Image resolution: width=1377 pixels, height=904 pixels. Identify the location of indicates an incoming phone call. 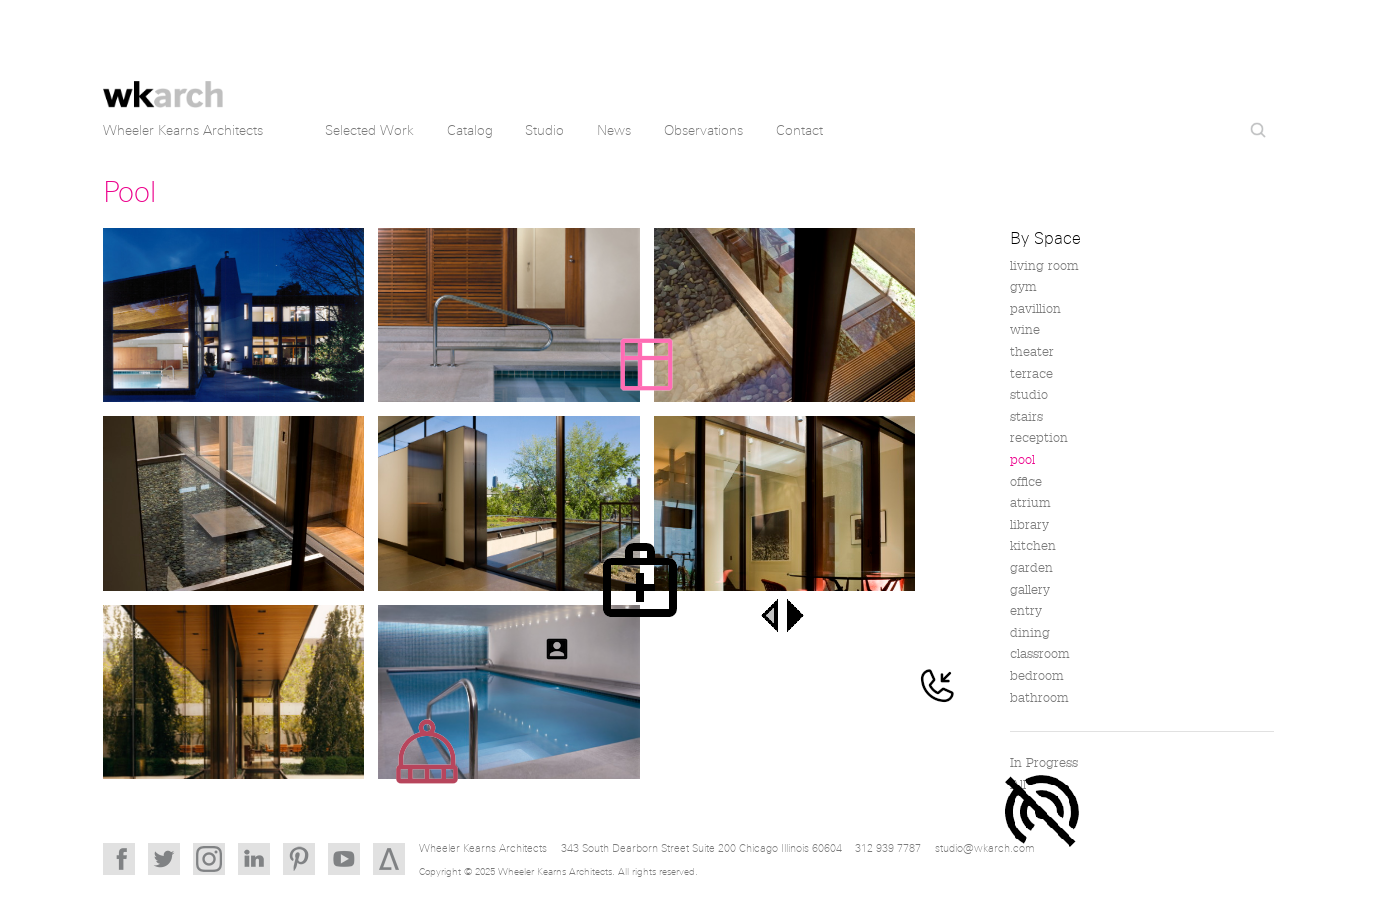
(938, 685).